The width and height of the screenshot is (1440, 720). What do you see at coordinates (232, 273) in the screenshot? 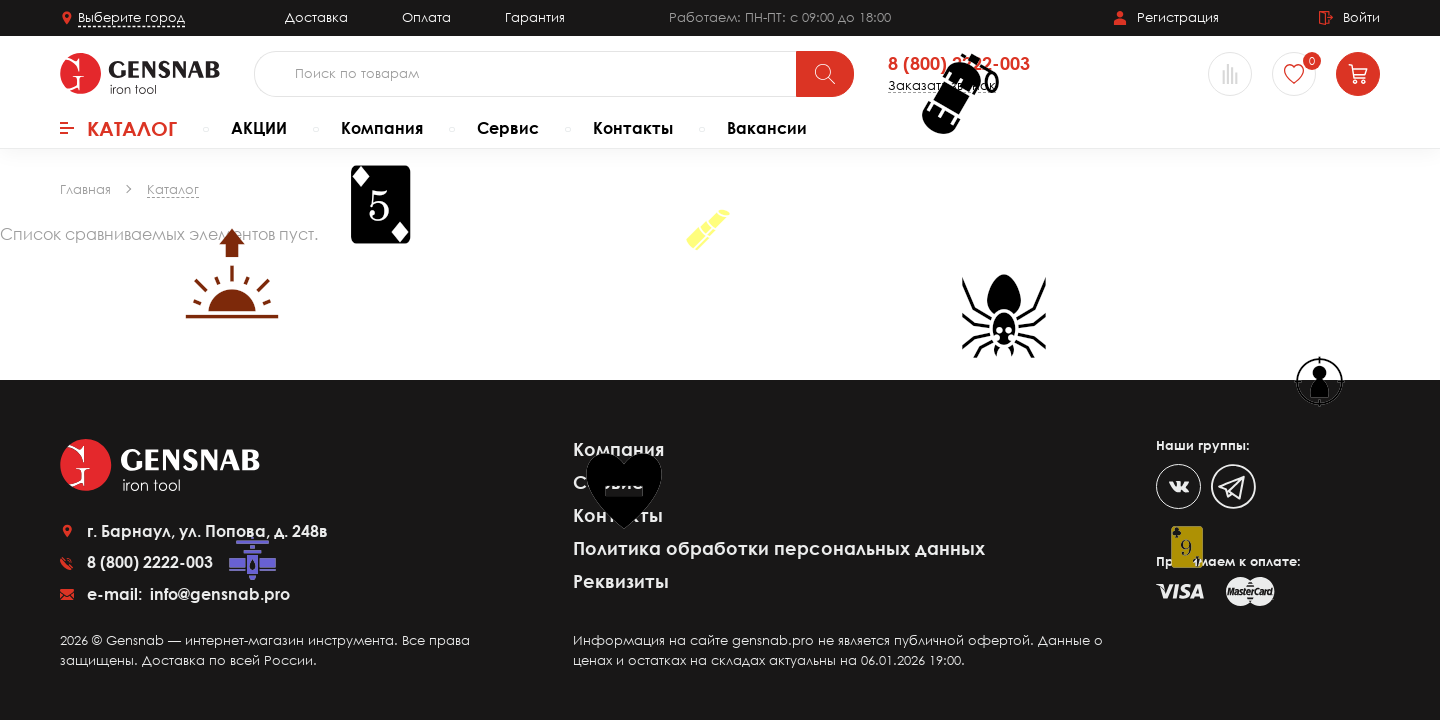
I see `indicates sunrise or morning time` at bounding box center [232, 273].